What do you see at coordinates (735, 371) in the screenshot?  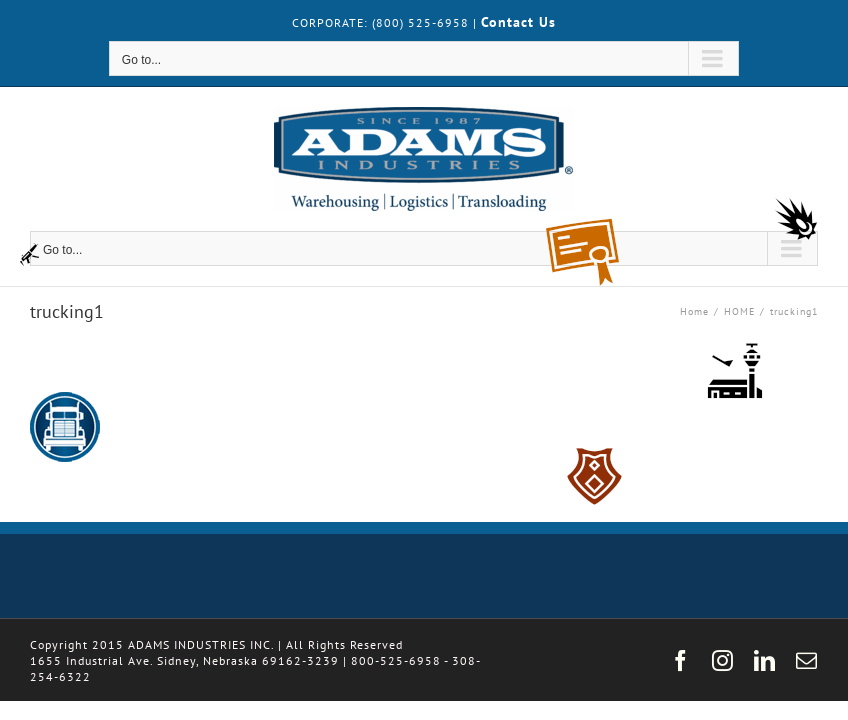 I see `access airport or flight management features` at bounding box center [735, 371].